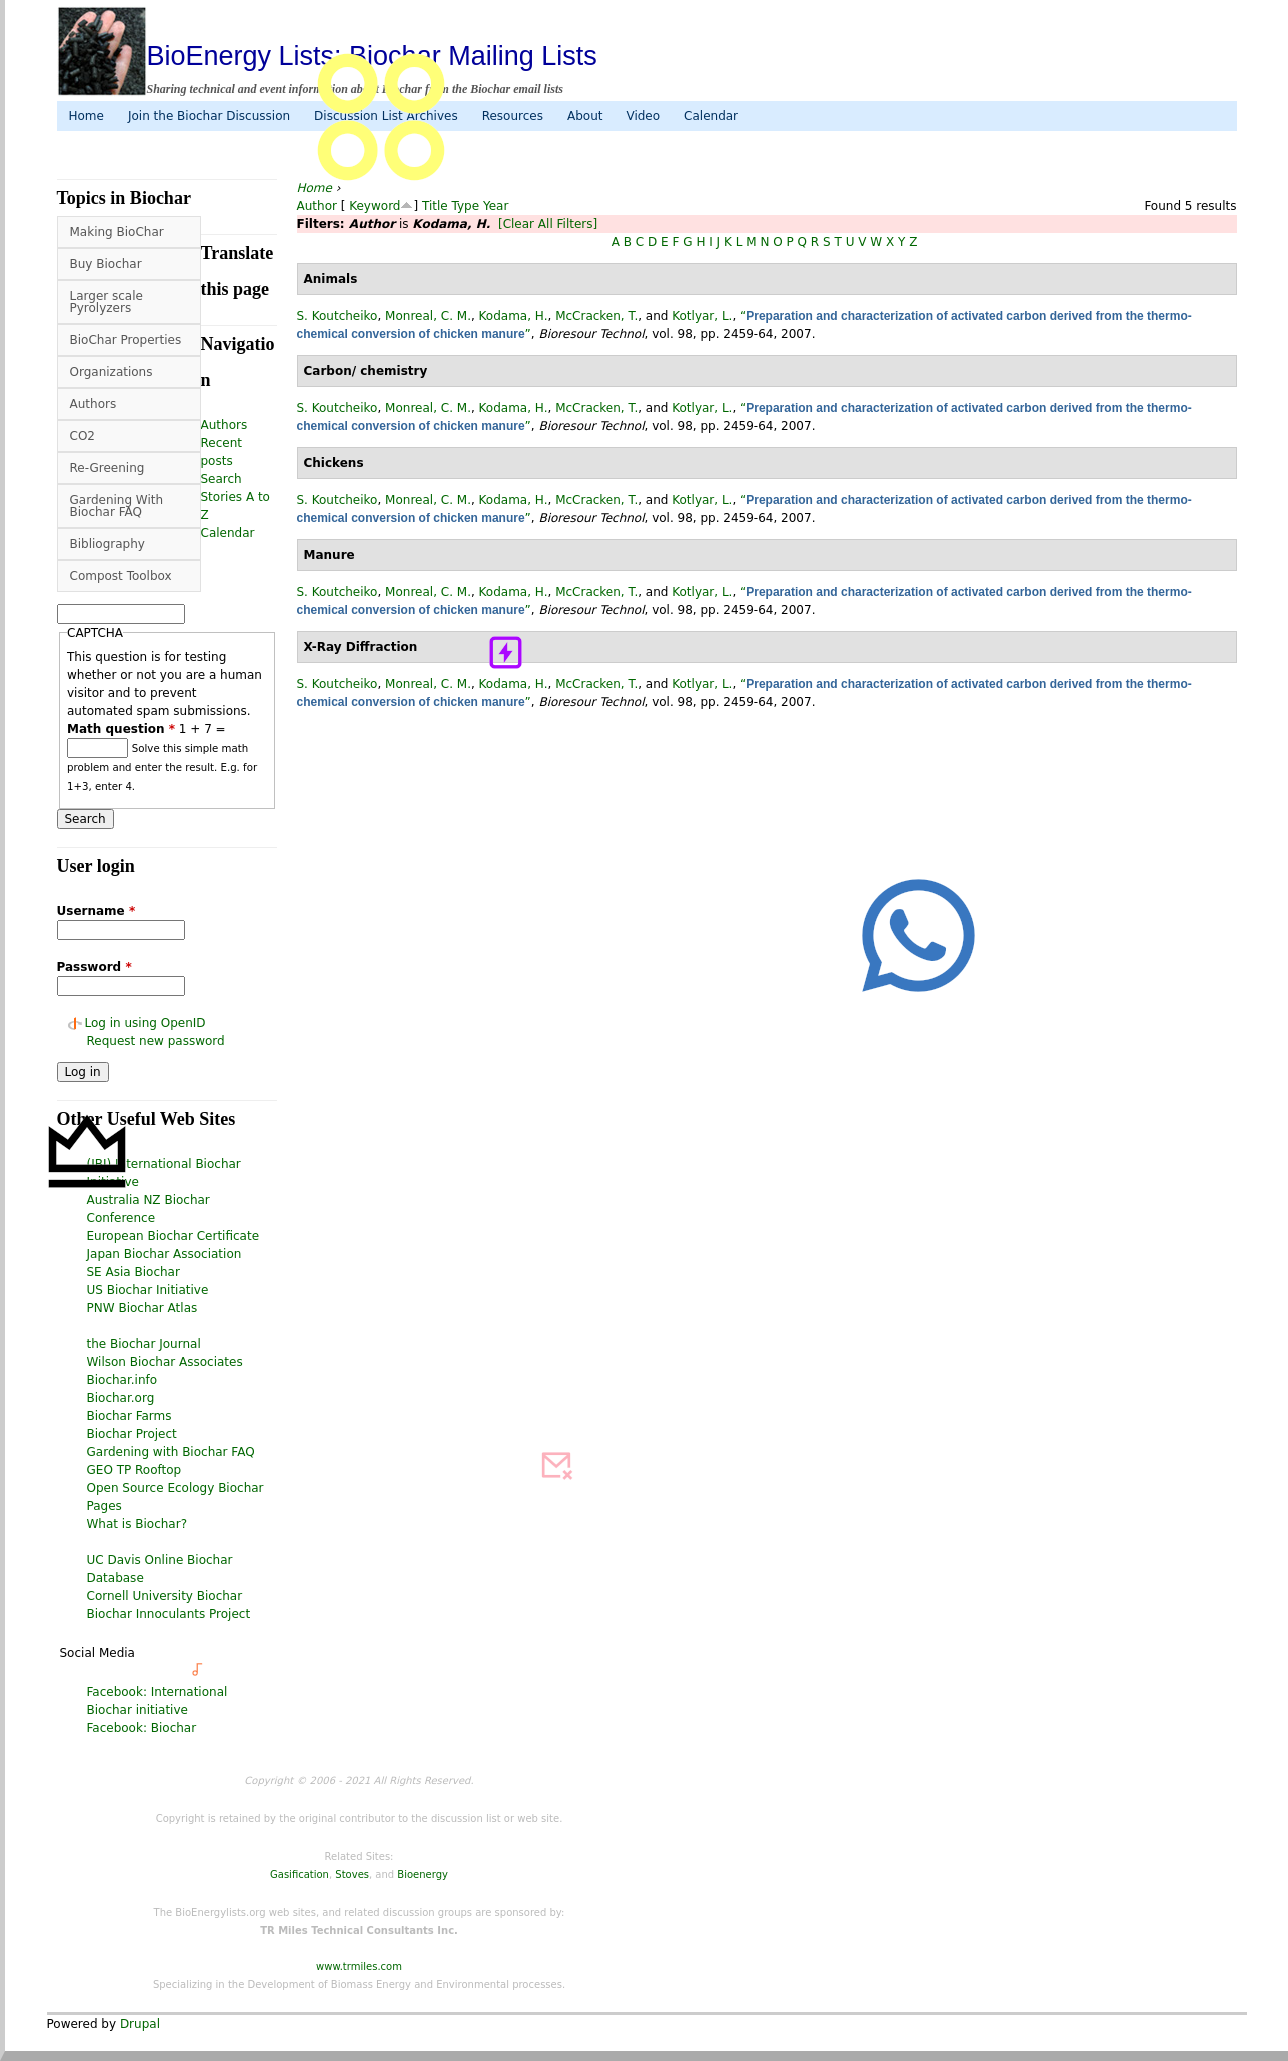  I want to click on close or dismiss an email, so click(556, 1465).